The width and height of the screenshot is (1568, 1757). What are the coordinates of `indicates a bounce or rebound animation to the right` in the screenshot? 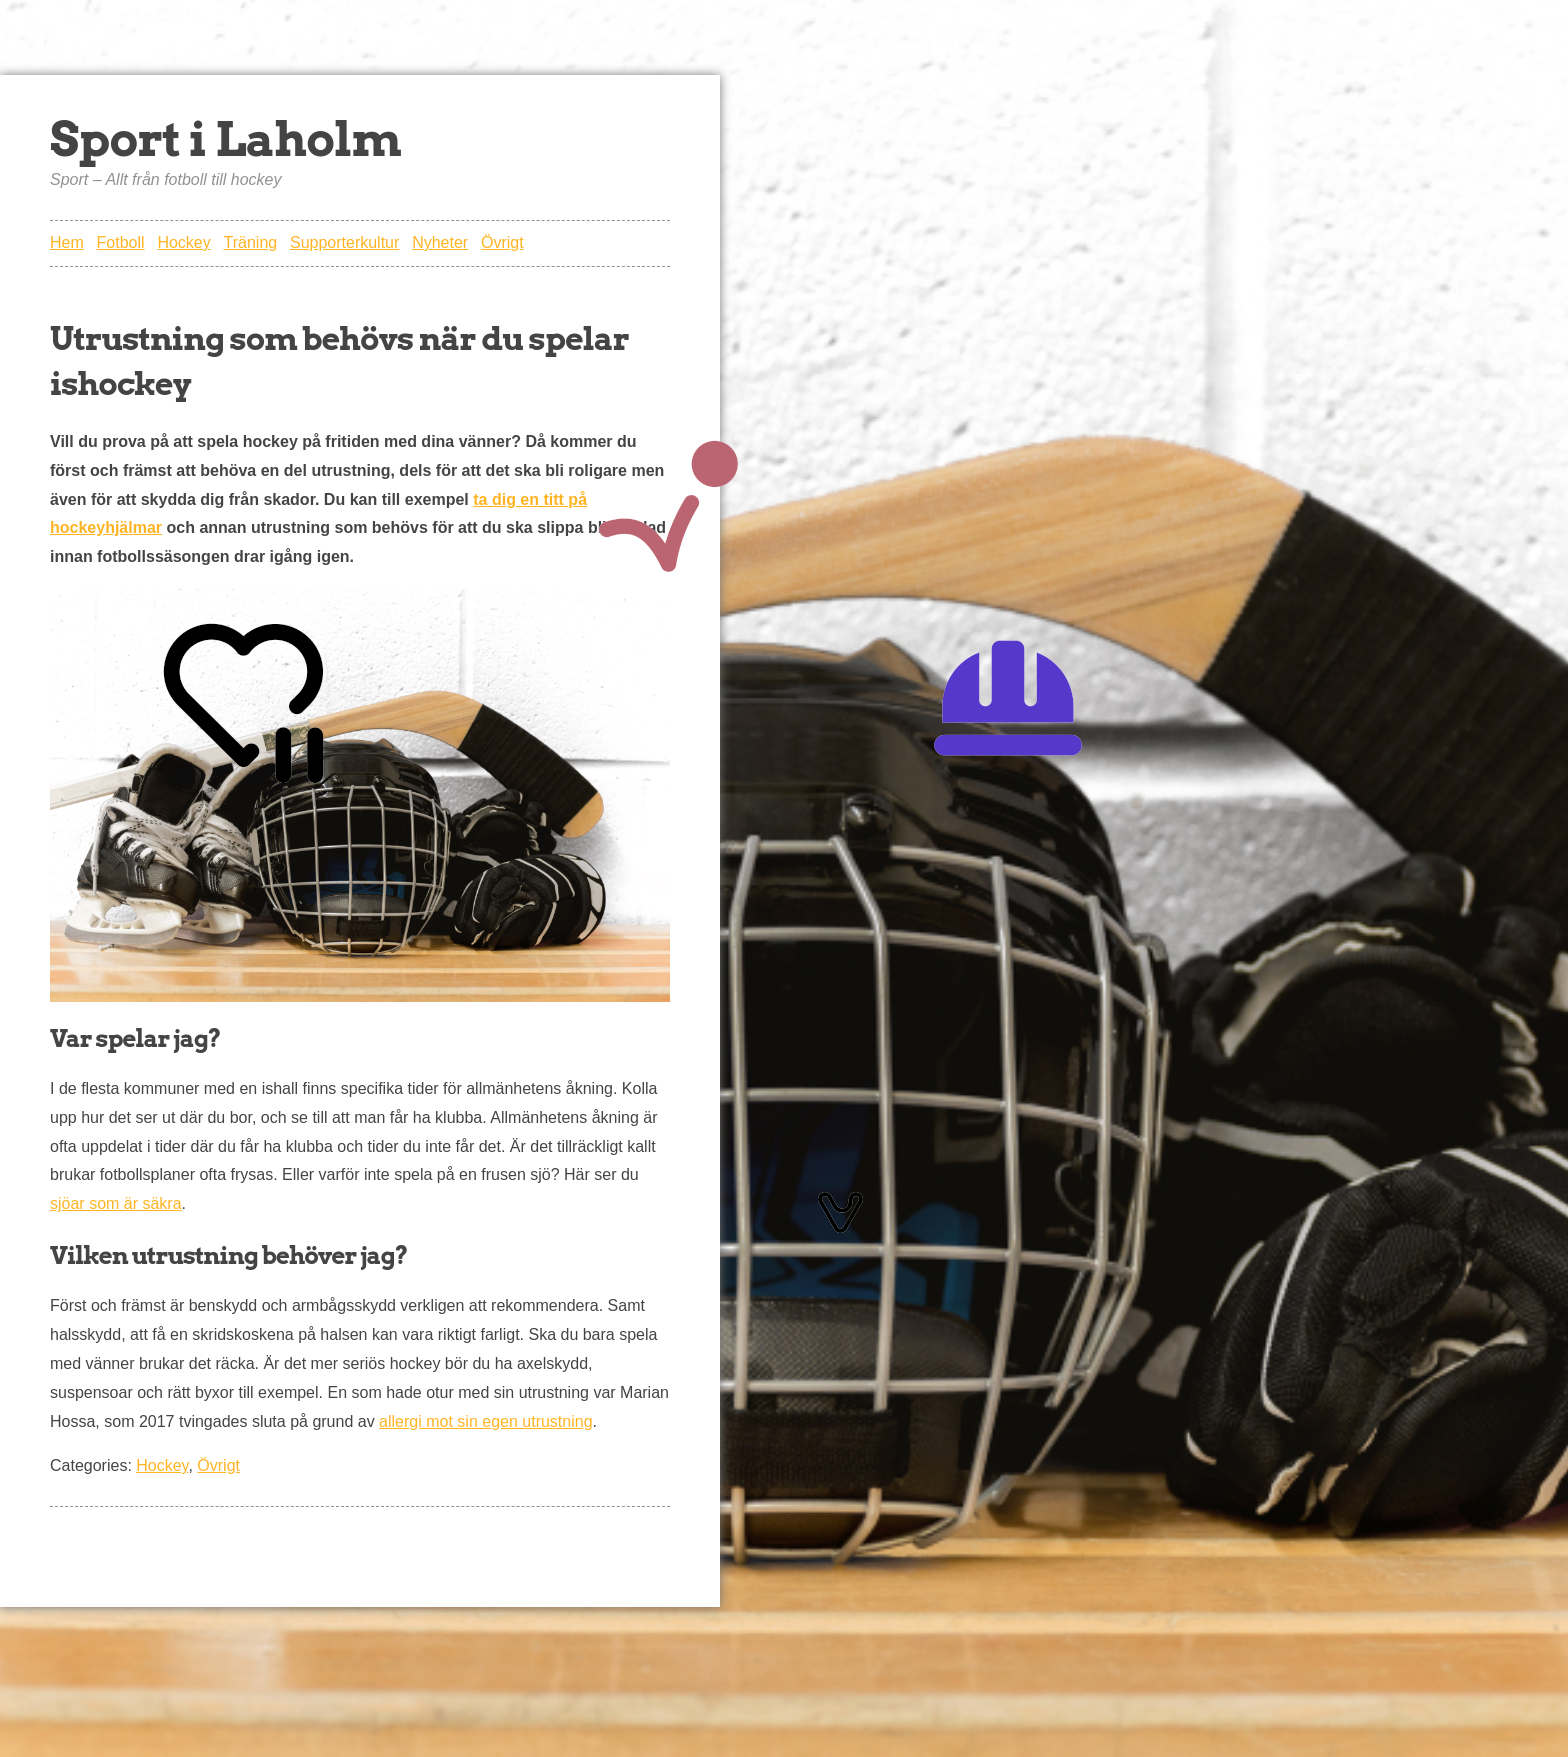 It's located at (668, 502).